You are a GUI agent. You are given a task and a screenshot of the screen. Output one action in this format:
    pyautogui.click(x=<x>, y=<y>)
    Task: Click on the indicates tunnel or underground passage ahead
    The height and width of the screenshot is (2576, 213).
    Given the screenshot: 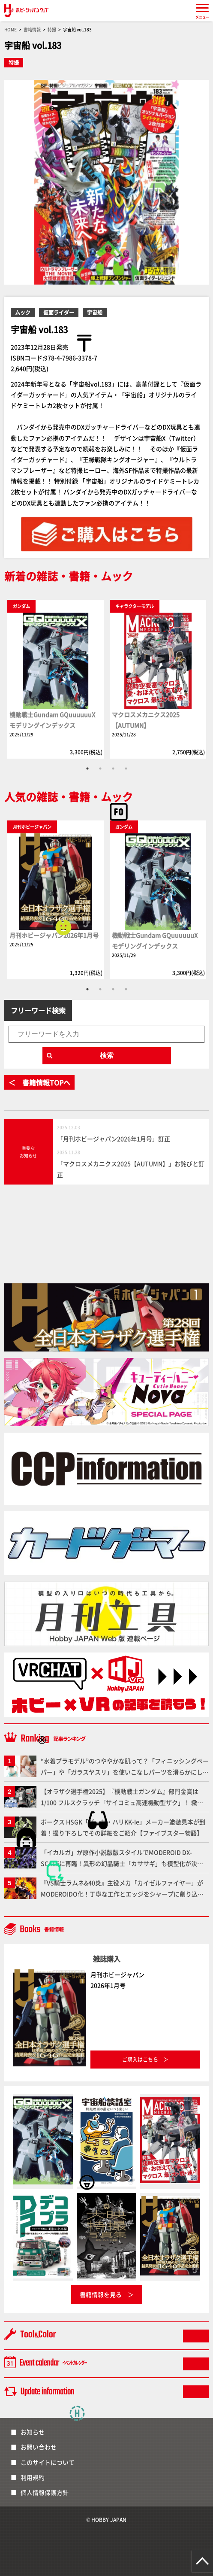 What is the action you would take?
    pyautogui.click(x=26, y=1837)
    